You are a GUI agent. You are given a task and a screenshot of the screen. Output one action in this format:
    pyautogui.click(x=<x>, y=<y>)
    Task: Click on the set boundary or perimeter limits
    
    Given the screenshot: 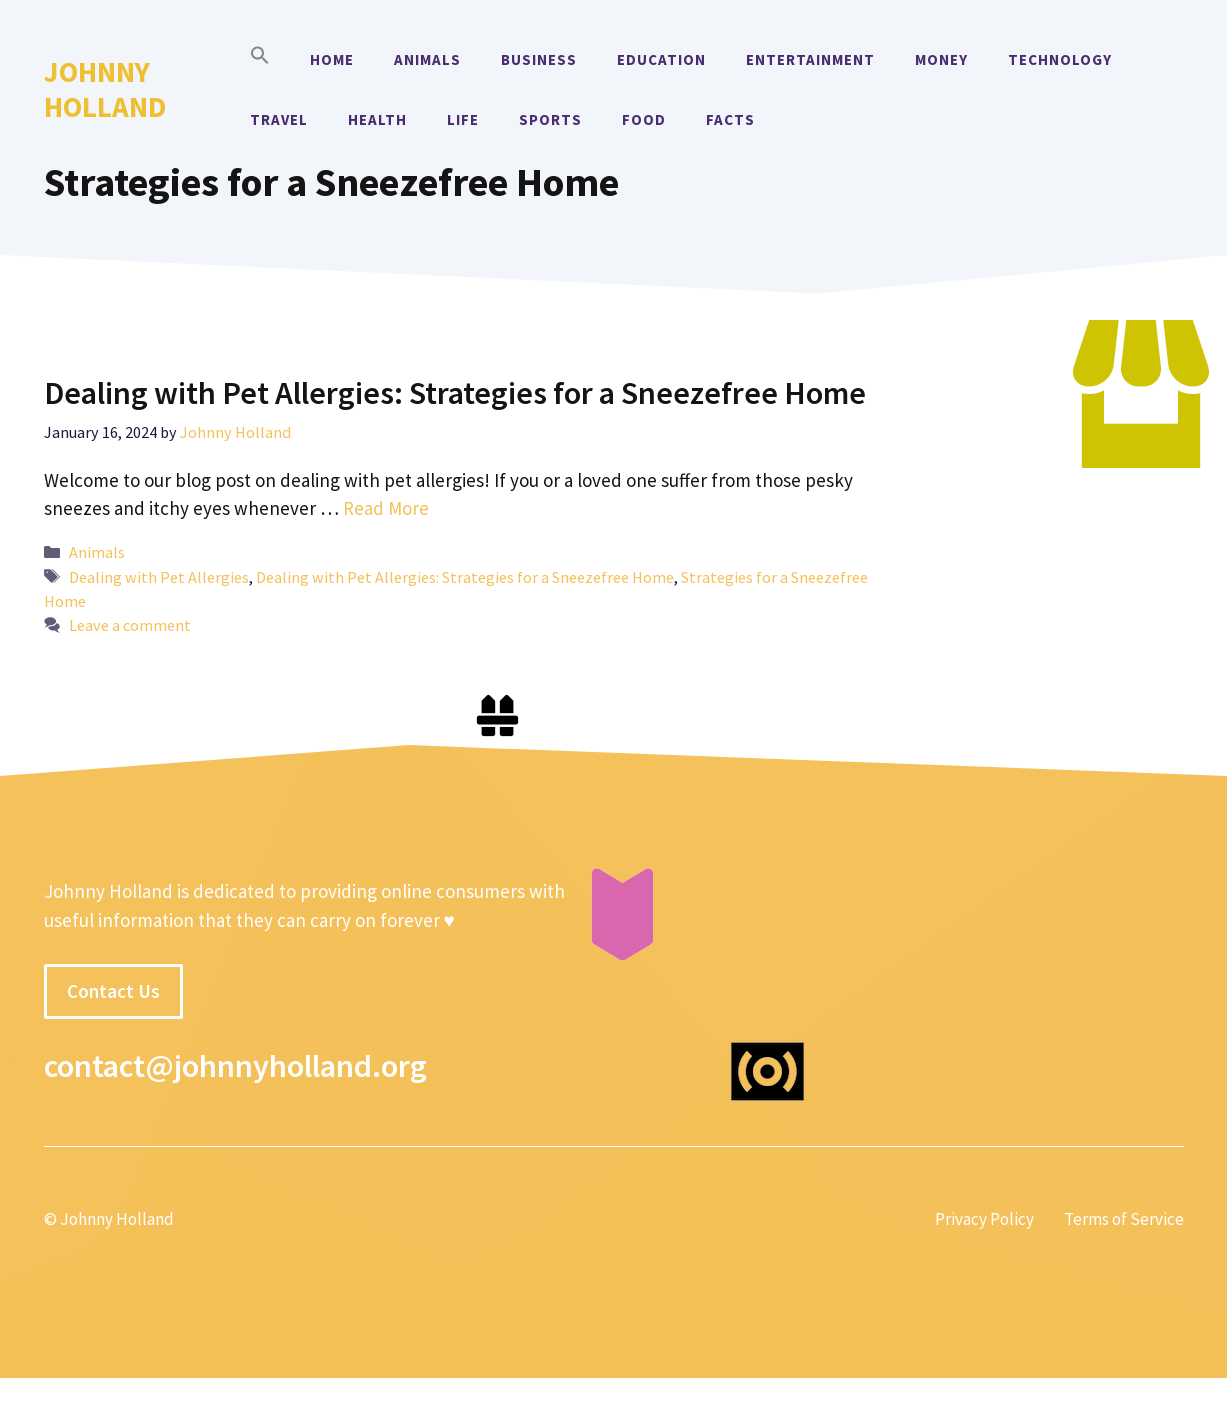 What is the action you would take?
    pyautogui.click(x=497, y=715)
    